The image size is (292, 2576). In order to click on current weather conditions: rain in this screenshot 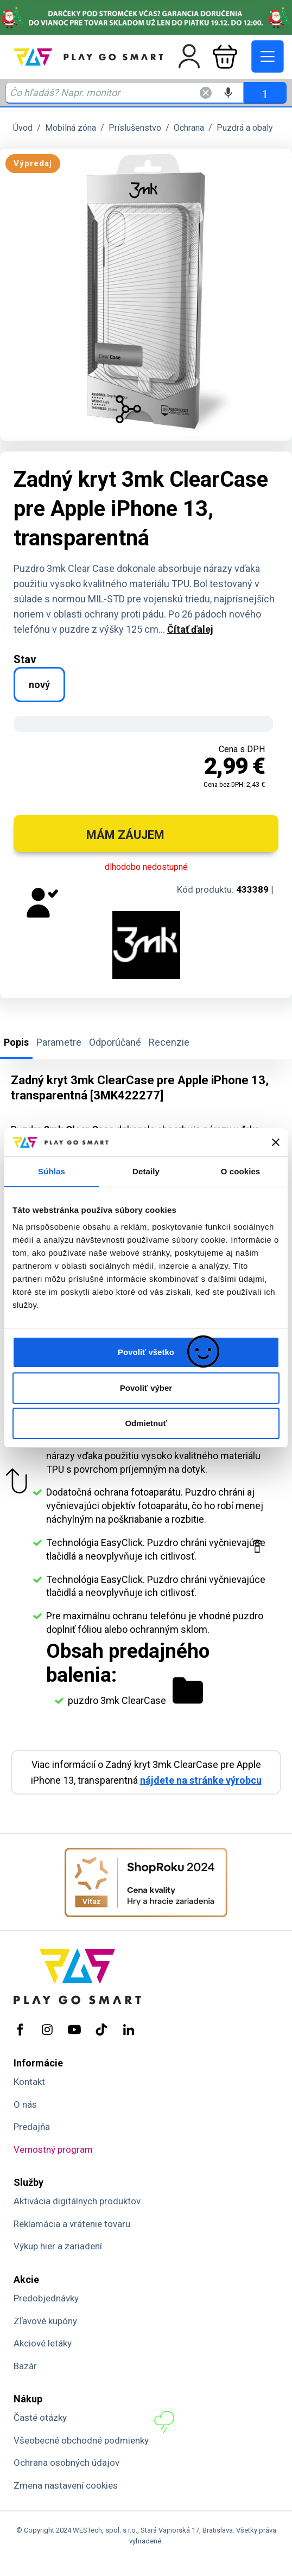, I will do `click(164, 2421)`.